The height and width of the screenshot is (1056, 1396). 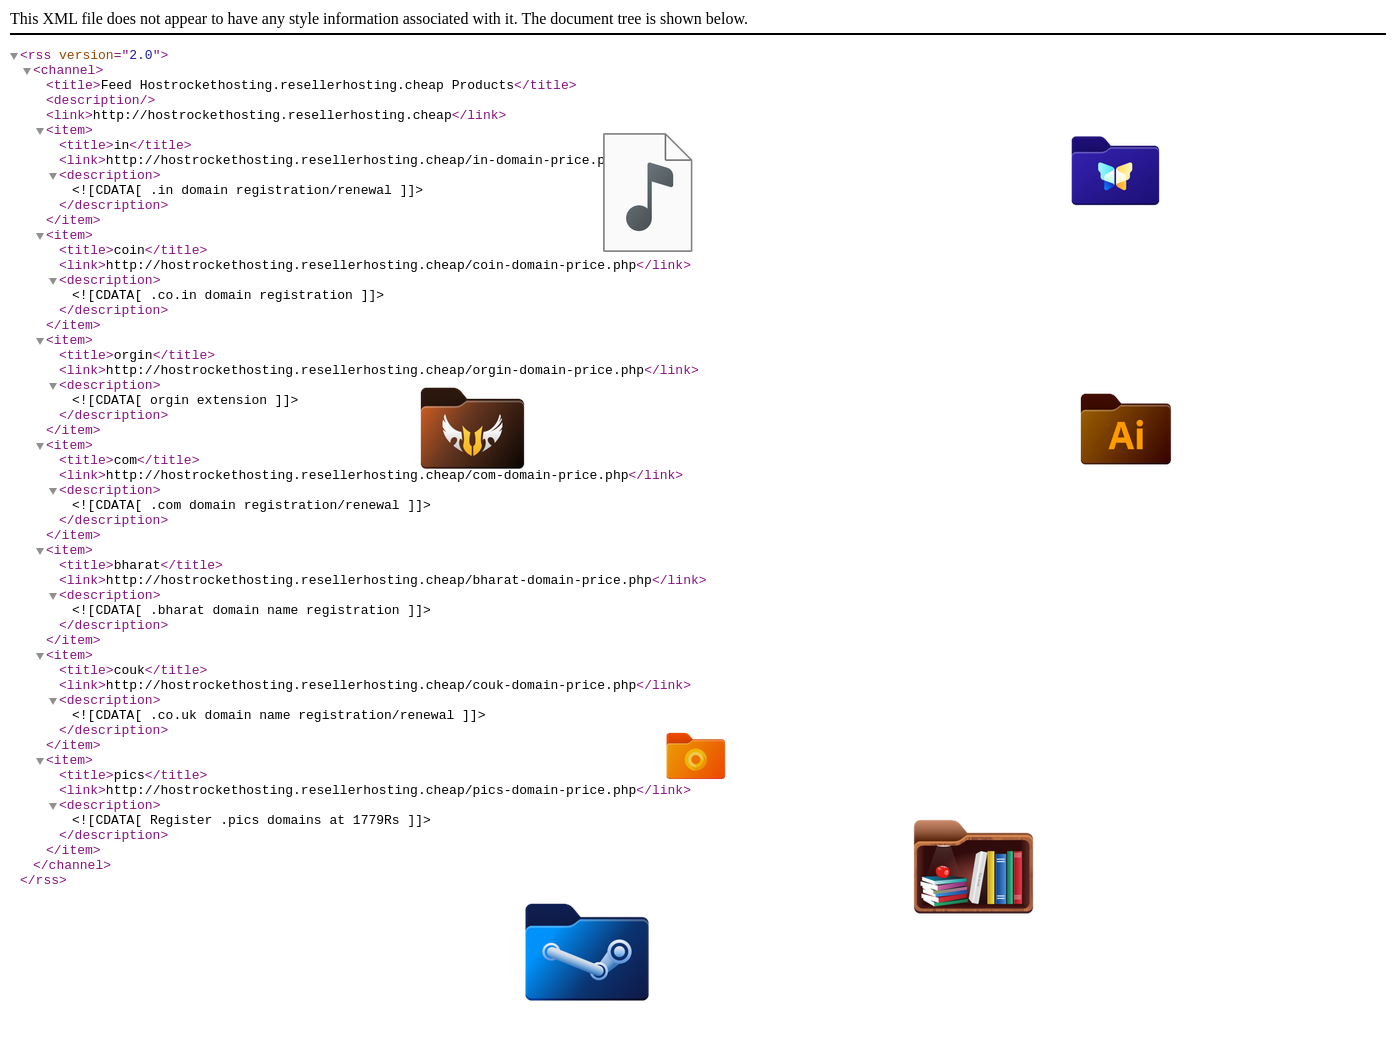 What do you see at coordinates (586, 955) in the screenshot?
I see `open your Steam games folder` at bounding box center [586, 955].